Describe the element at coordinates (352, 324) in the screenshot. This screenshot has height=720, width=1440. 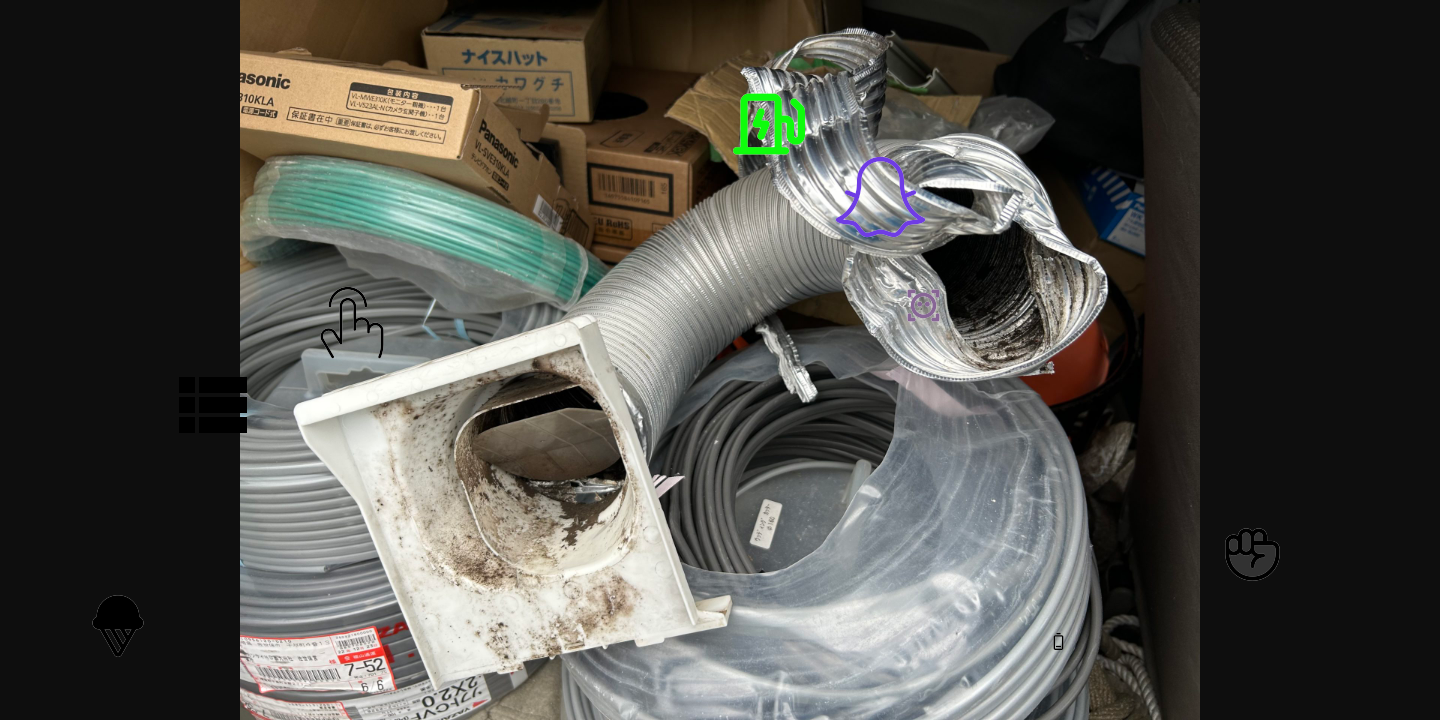
I see `tap to interact with this element` at that location.